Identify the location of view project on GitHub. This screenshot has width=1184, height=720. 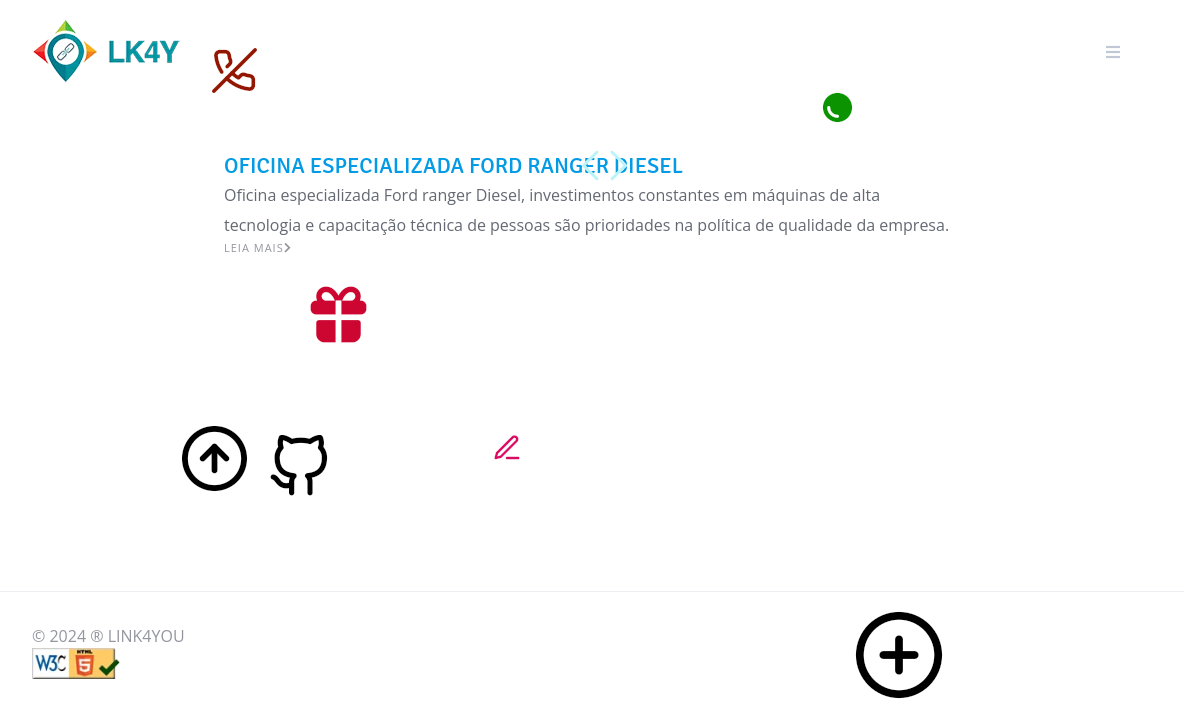
(299, 466).